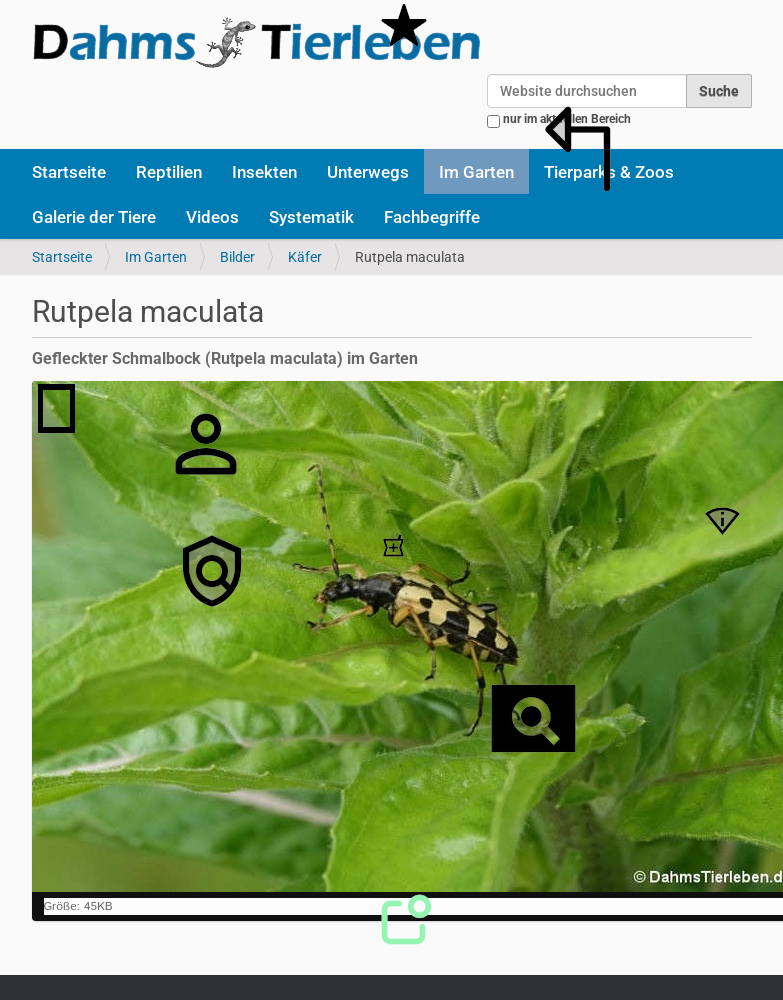 Image resolution: width=783 pixels, height=1000 pixels. Describe the element at coordinates (581, 149) in the screenshot. I see `go back to previous screen` at that location.